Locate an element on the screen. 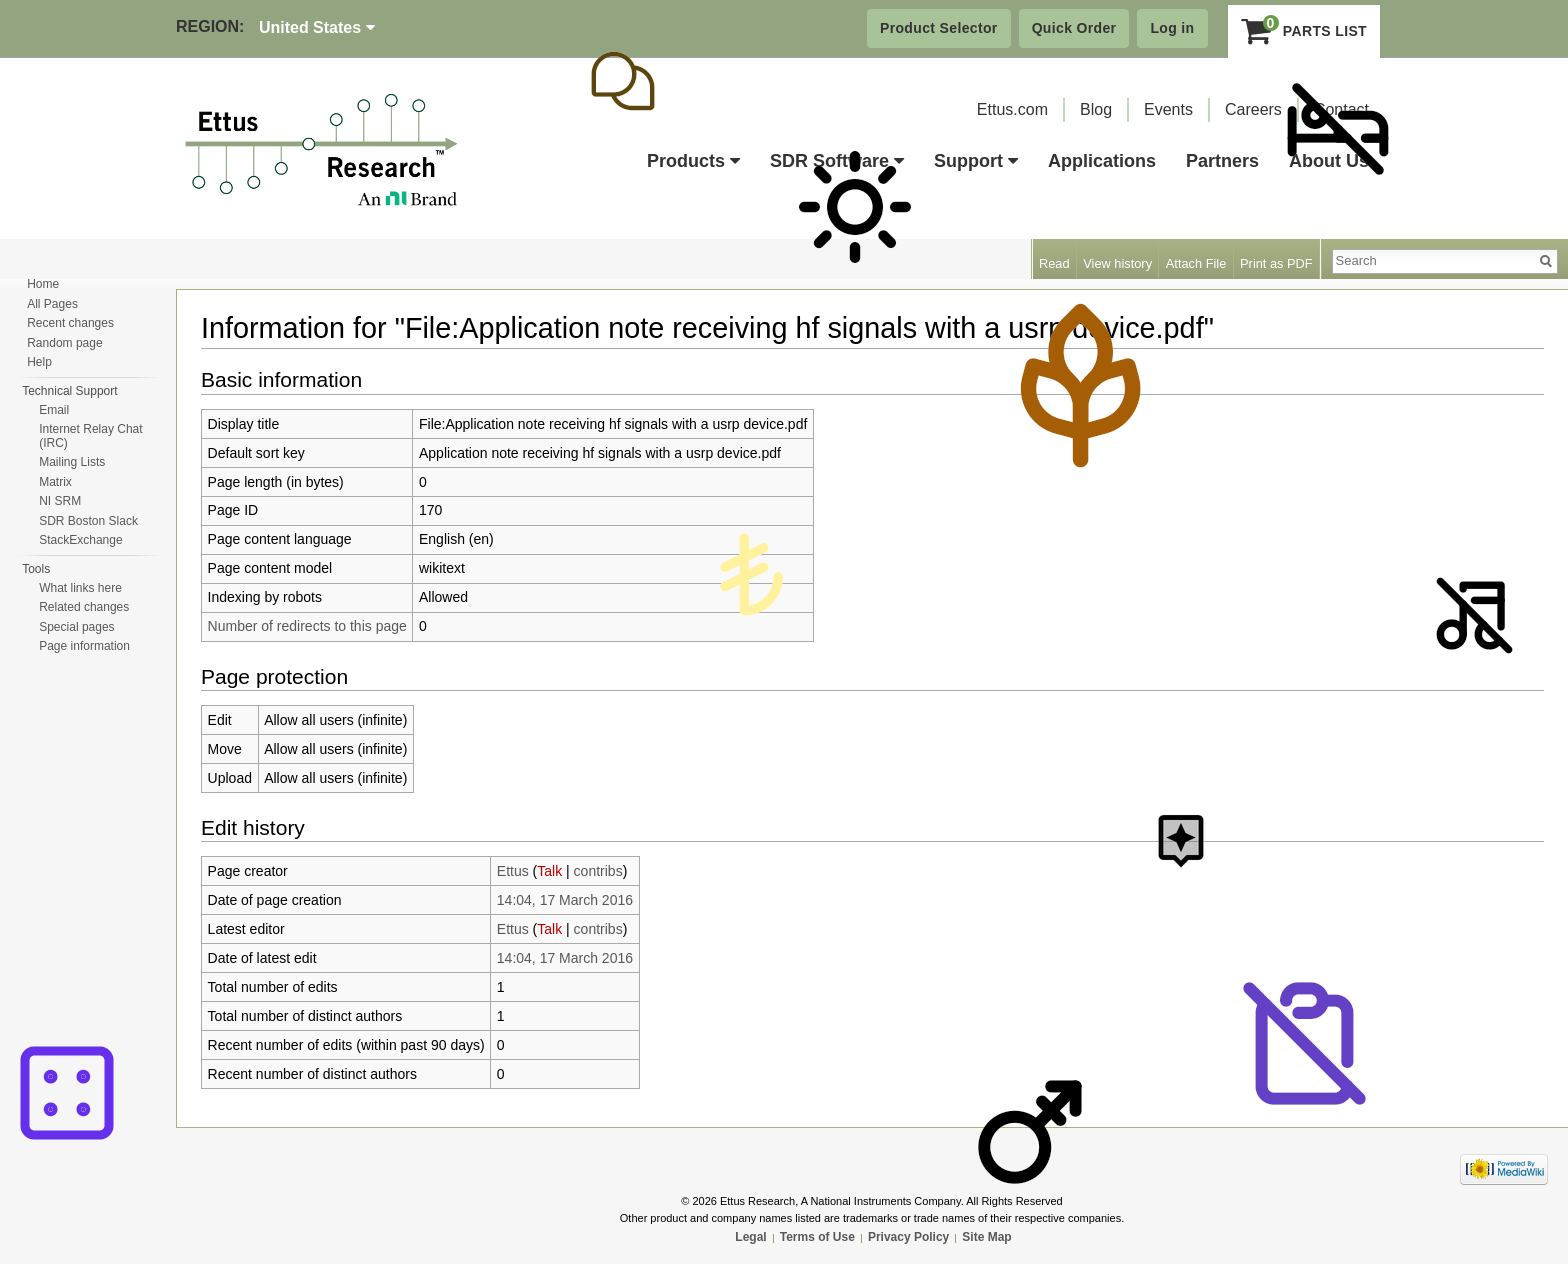 The image size is (1568, 1264). clipboard access disabled is located at coordinates (1304, 1043).